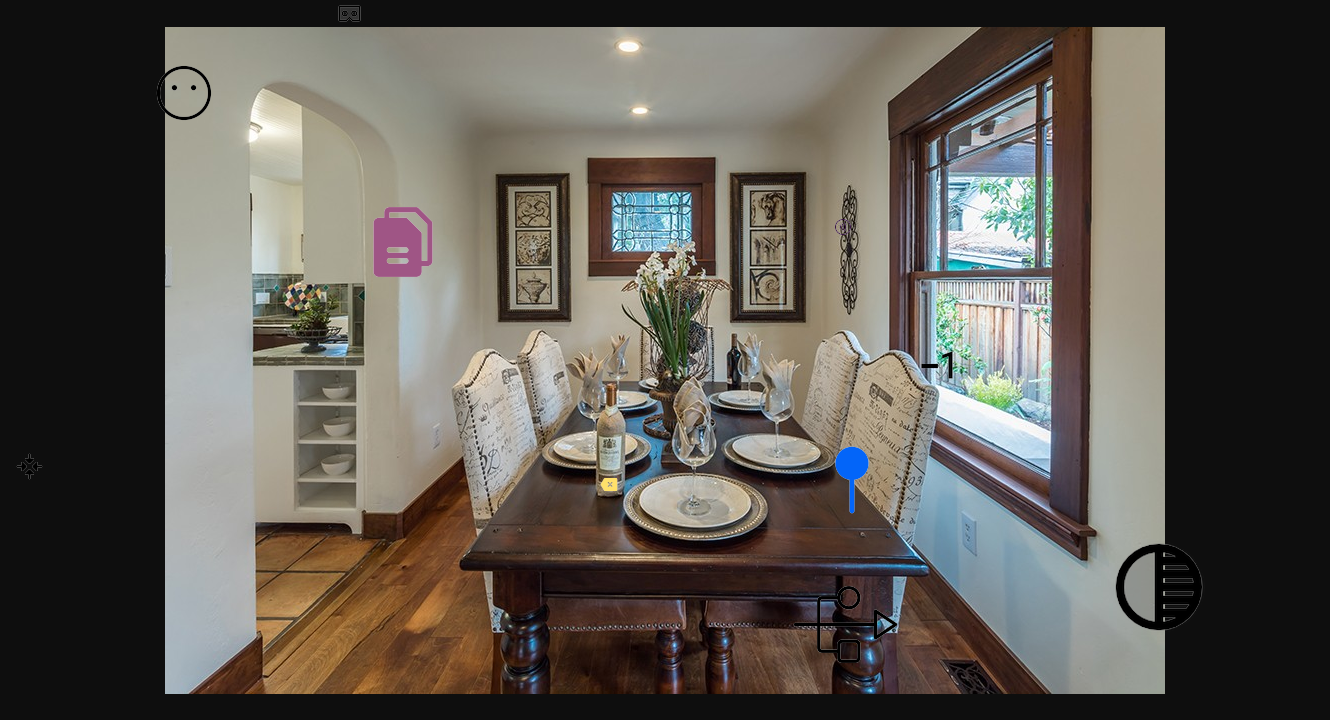 The image size is (1330, 720). What do you see at coordinates (609, 484) in the screenshot?
I see `delete the previous character` at bounding box center [609, 484].